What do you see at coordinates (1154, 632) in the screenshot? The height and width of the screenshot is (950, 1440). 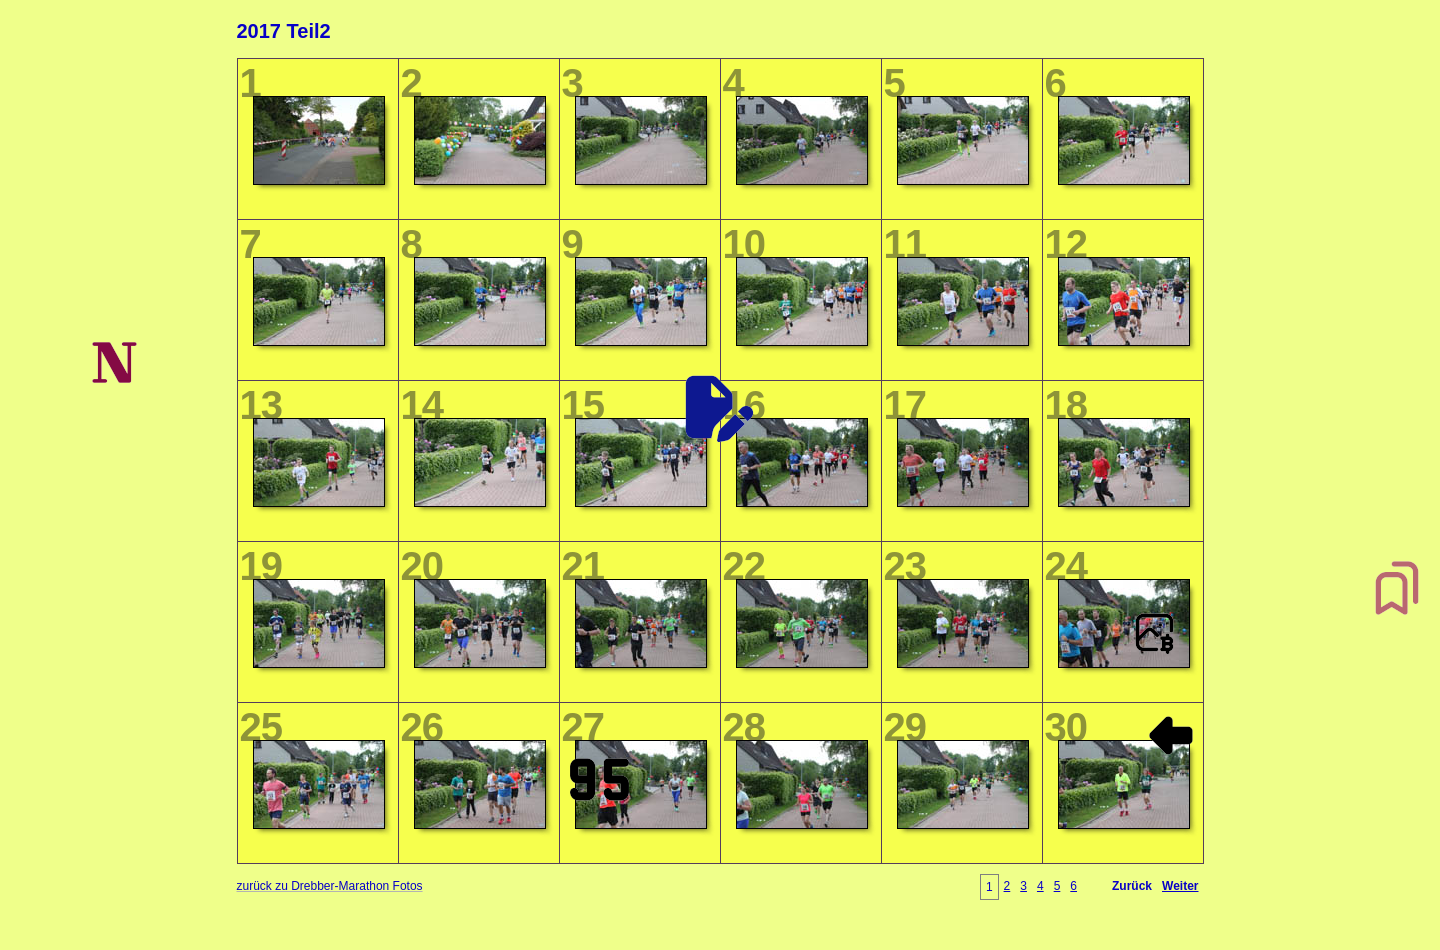 I see `attach or upload a photo for bitcoin transaction` at bounding box center [1154, 632].